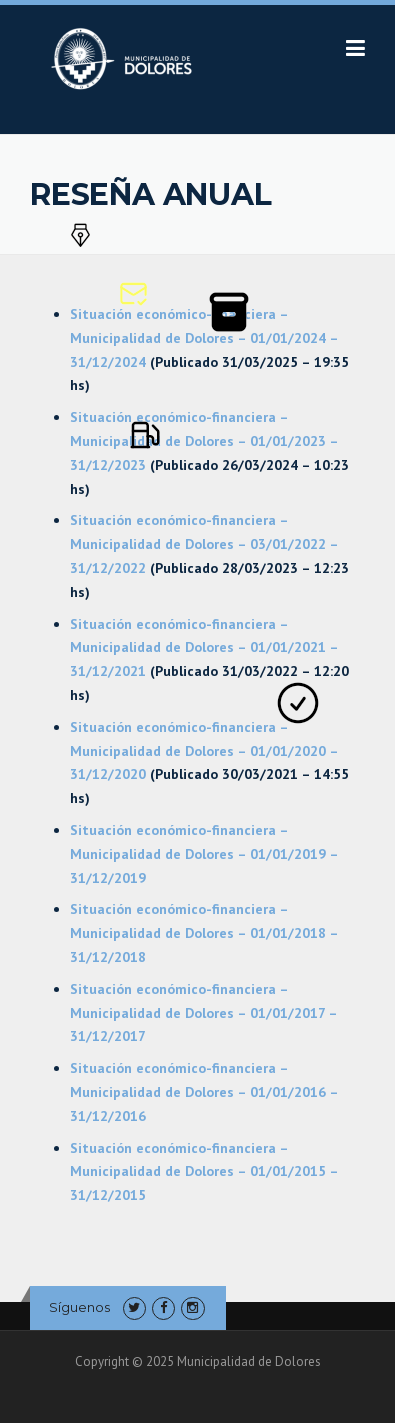 The height and width of the screenshot is (1423, 395). What do you see at coordinates (80, 234) in the screenshot?
I see `access drawing or illustration tools` at bounding box center [80, 234].